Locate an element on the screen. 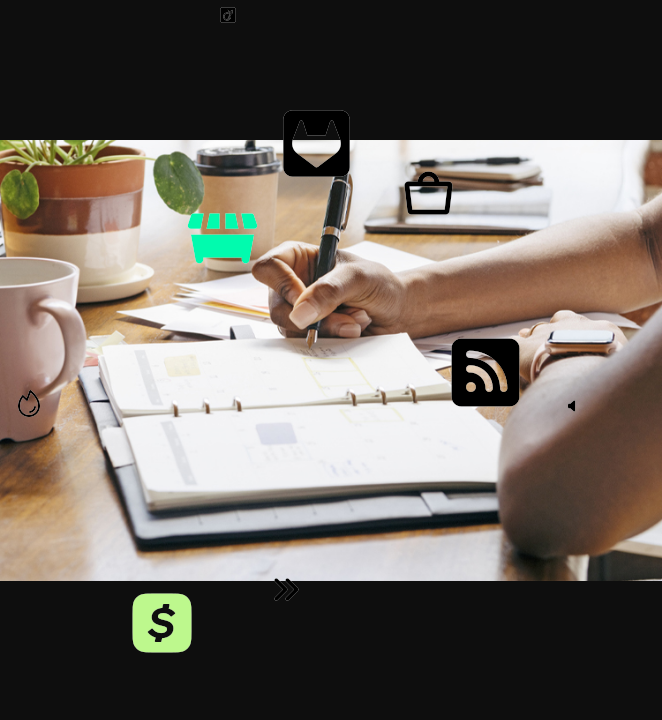  subscribe to RSS feed is located at coordinates (485, 372).